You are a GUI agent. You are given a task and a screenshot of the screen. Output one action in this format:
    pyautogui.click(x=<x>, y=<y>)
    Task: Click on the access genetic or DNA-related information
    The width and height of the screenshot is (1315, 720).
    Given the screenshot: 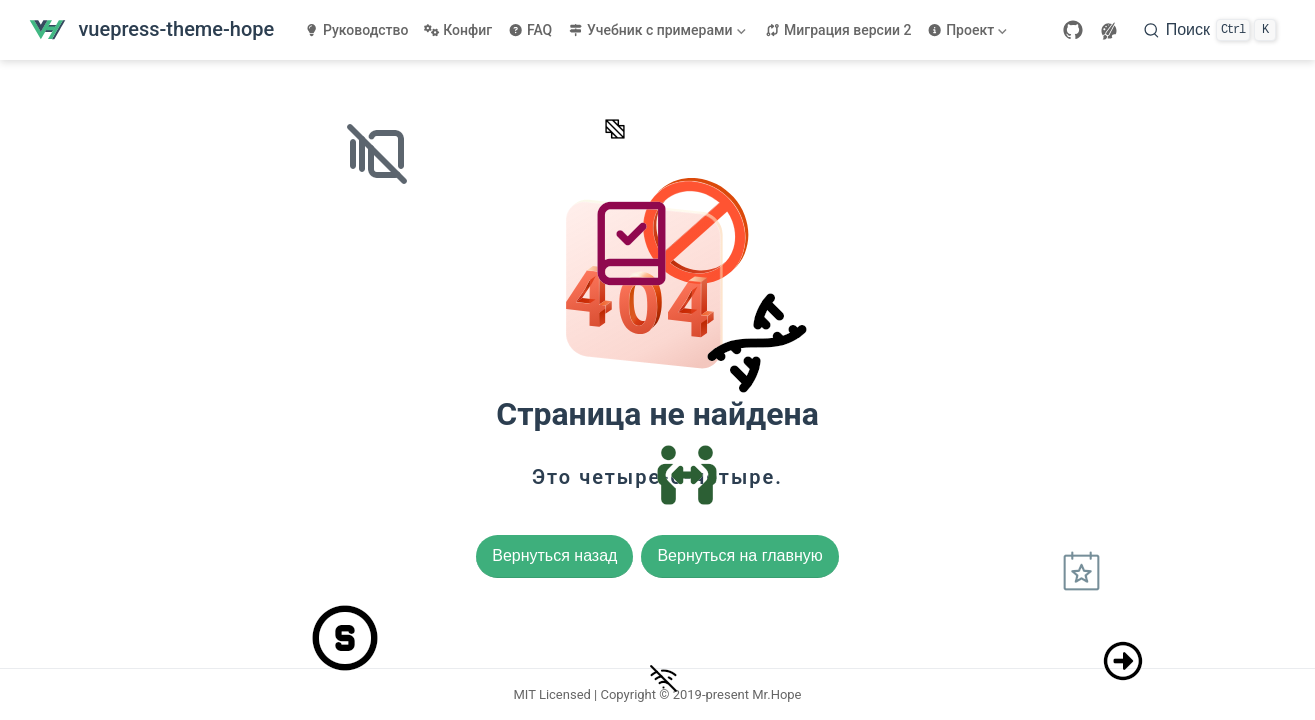 What is the action you would take?
    pyautogui.click(x=757, y=343)
    